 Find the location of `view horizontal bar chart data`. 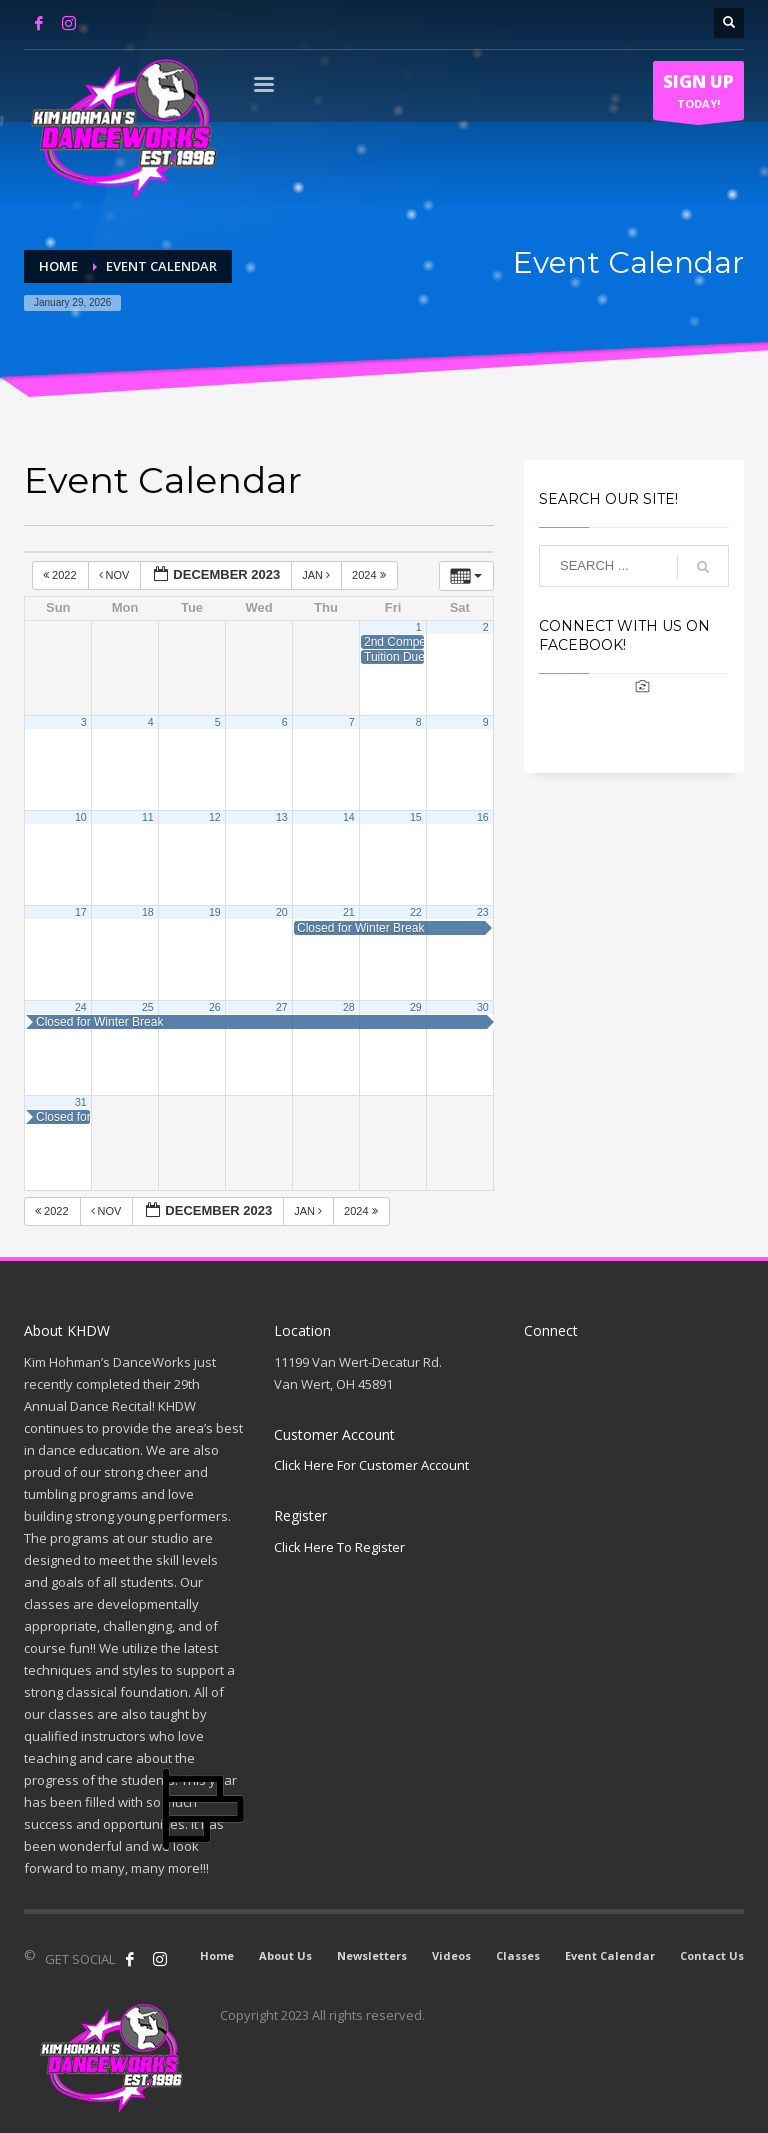

view horizontal bar chart data is located at coordinates (200, 1809).